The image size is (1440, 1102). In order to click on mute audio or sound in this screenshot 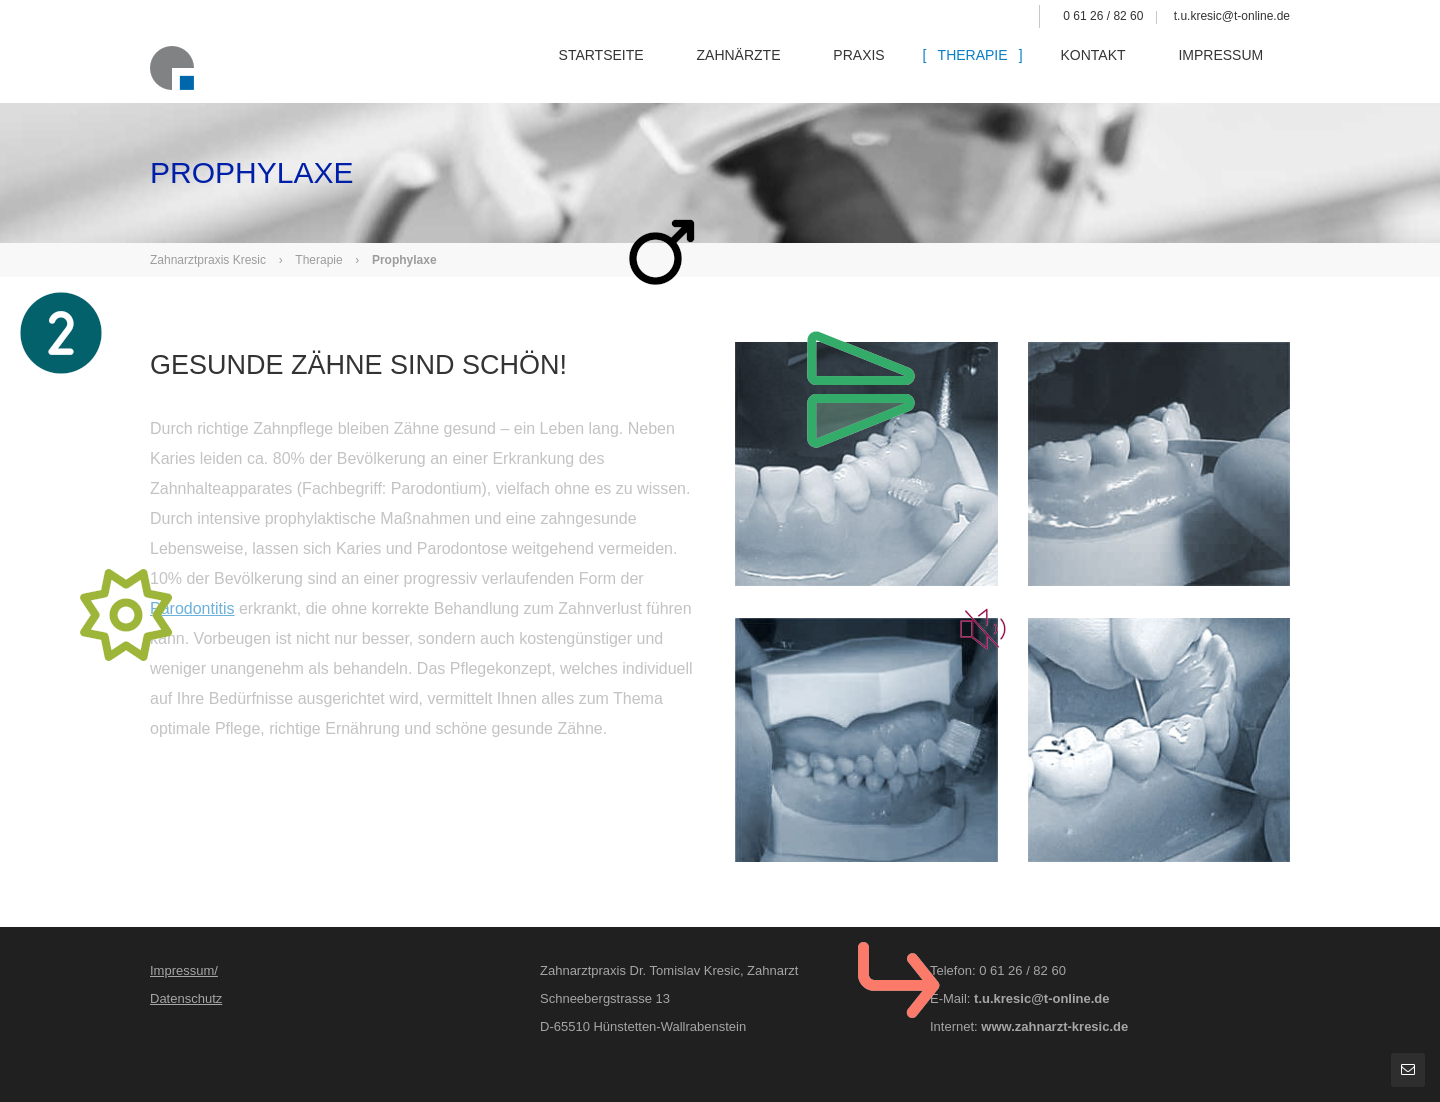, I will do `click(982, 629)`.